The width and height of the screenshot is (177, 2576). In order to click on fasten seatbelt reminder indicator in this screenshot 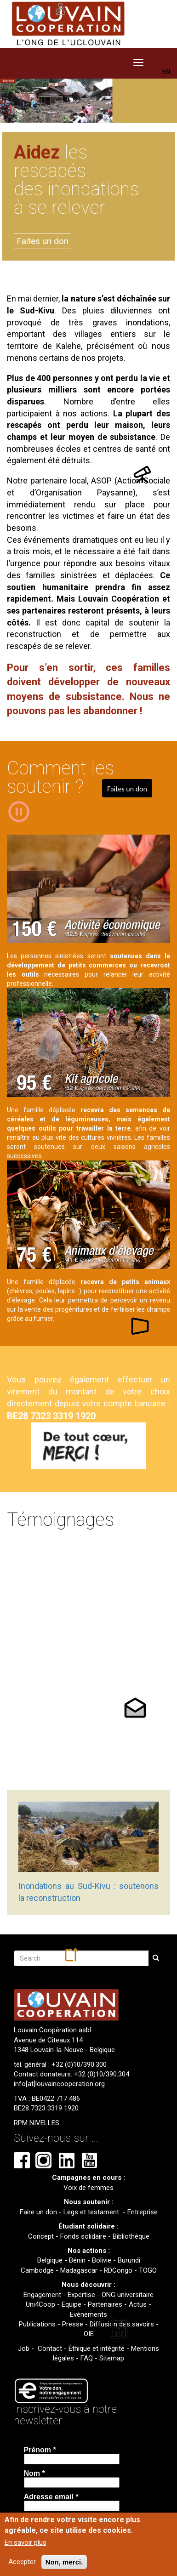, I will do `click(60, 9)`.